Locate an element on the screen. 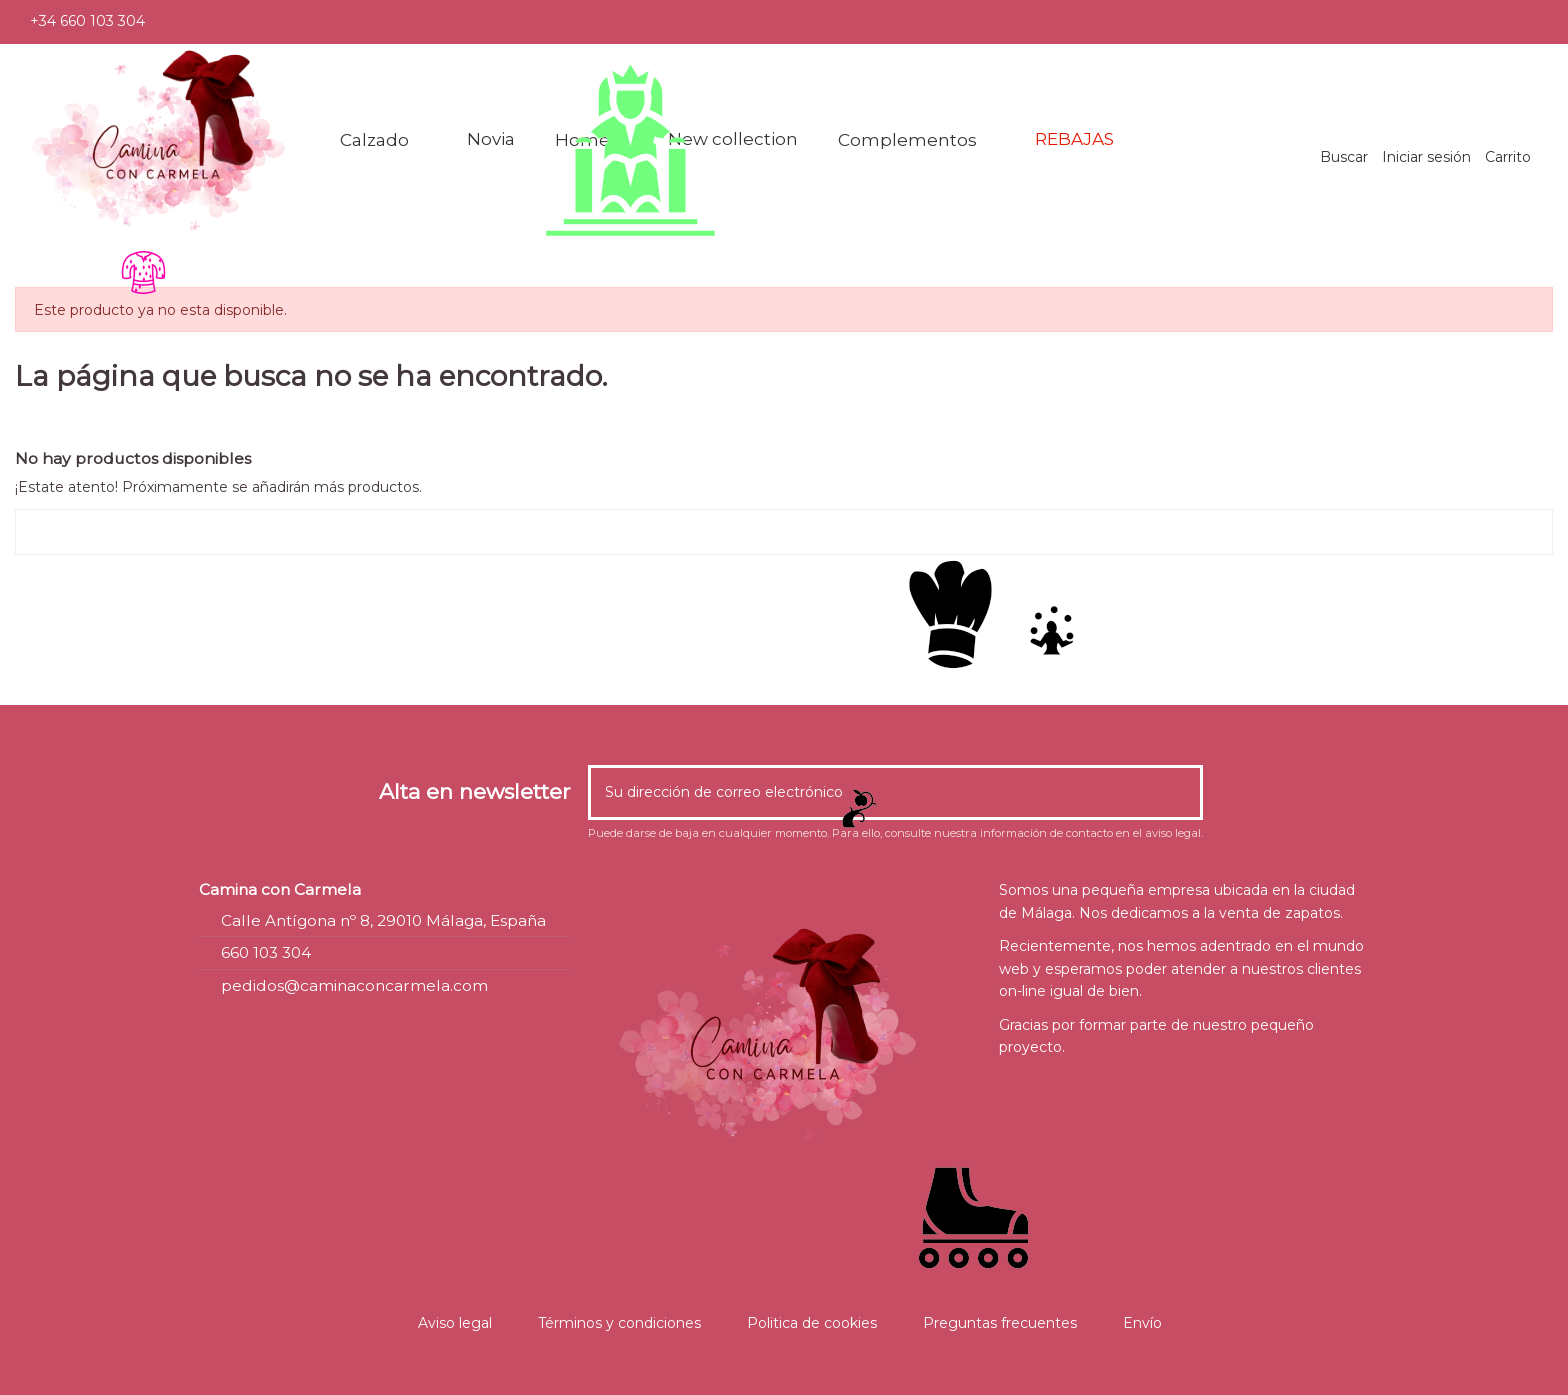 The width and height of the screenshot is (1568, 1395). indicates a skill-based or dexterity game mode is located at coordinates (1051, 630).